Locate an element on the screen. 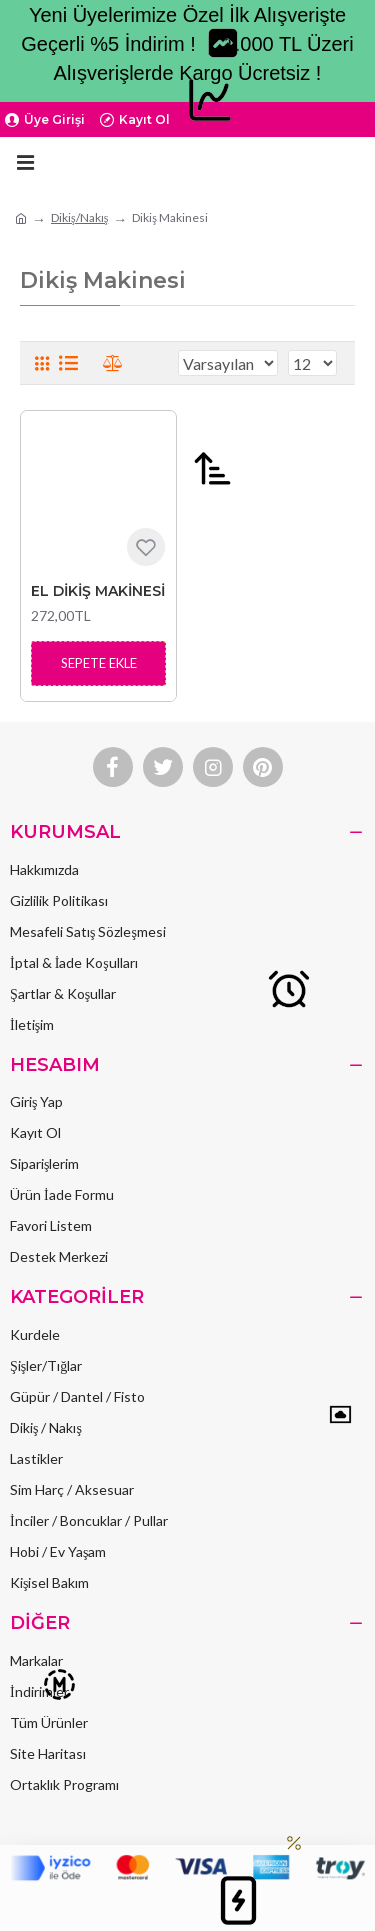 This screenshot has width=375, height=1931. apply or view a discount is located at coordinates (294, 1843).